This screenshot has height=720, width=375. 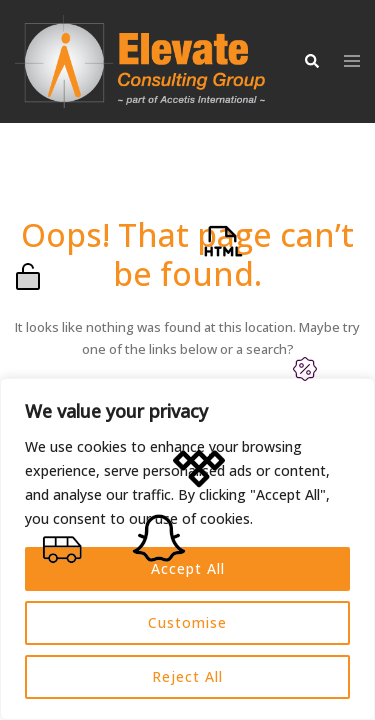 What do you see at coordinates (61, 549) in the screenshot?
I see `track delivery or shipping status` at bounding box center [61, 549].